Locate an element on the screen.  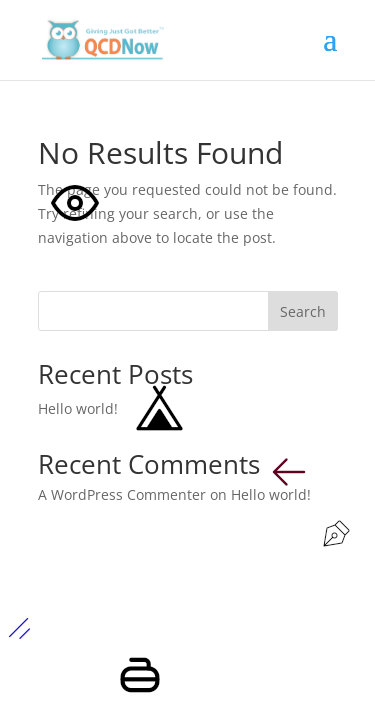
view or preview content is located at coordinates (75, 203).